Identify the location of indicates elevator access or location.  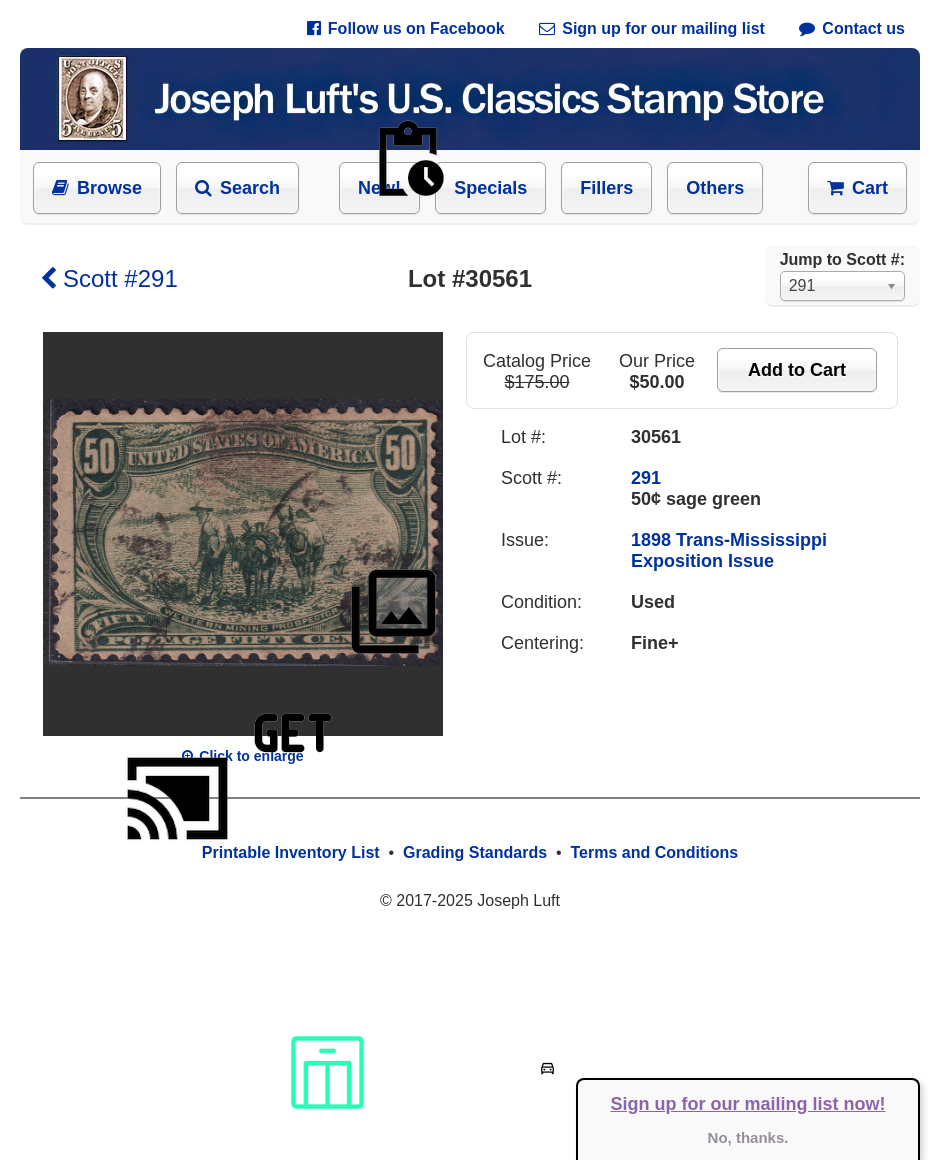
(327, 1072).